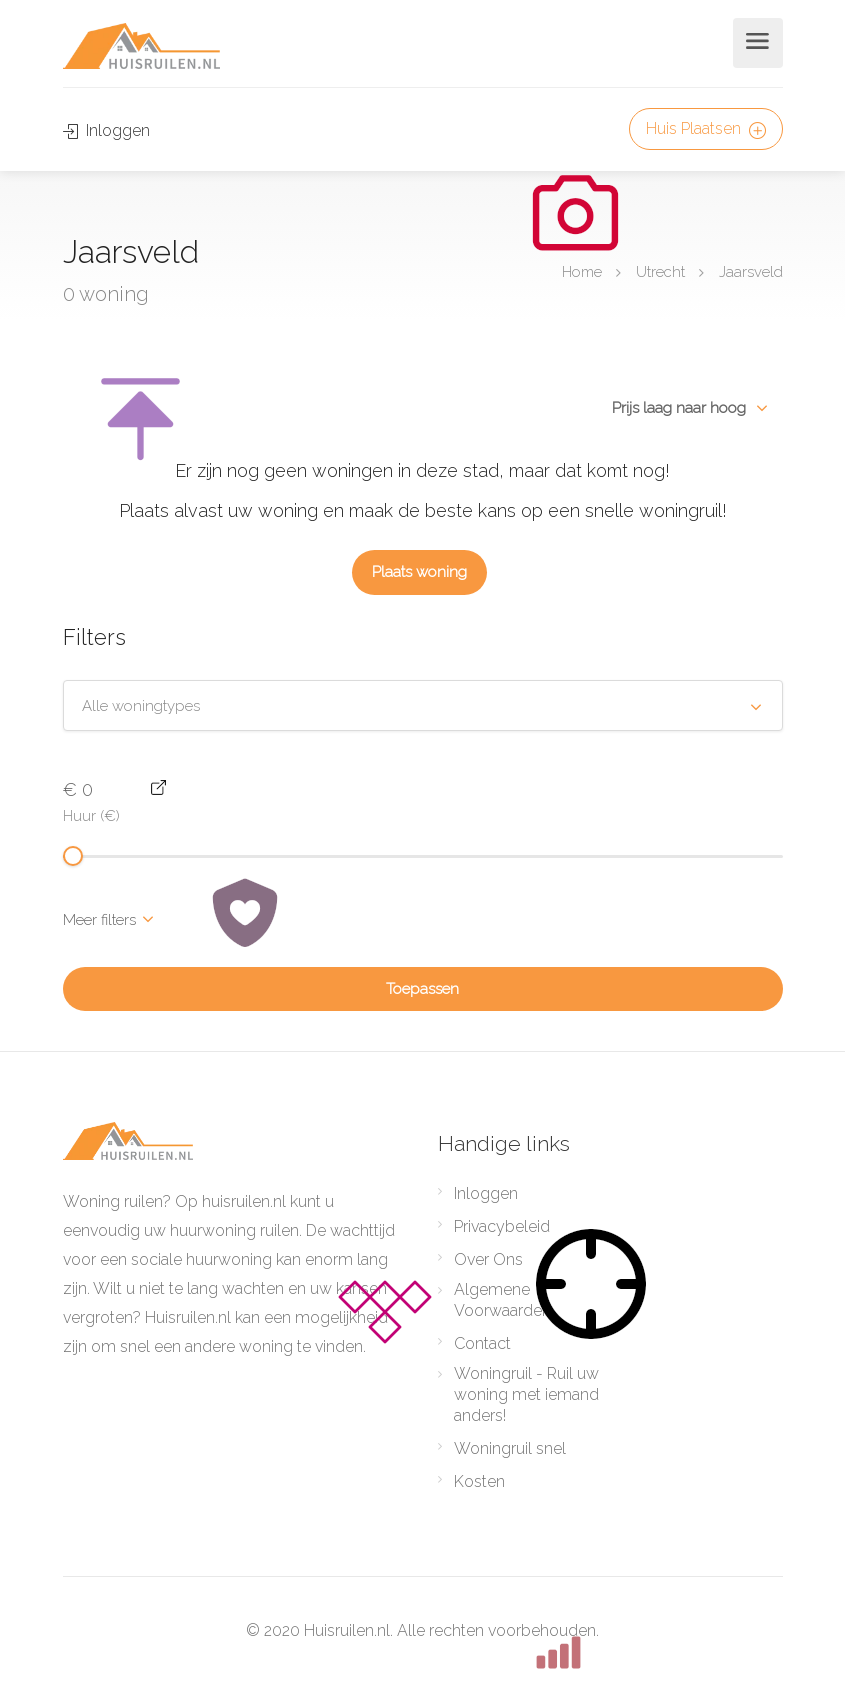 Image resolution: width=845 pixels, height=1684 pixels. What do you see at coordinates (385, 1309) in the screenshot?
I see `open tidal music streaming app` at bounding box center [385, 1309].